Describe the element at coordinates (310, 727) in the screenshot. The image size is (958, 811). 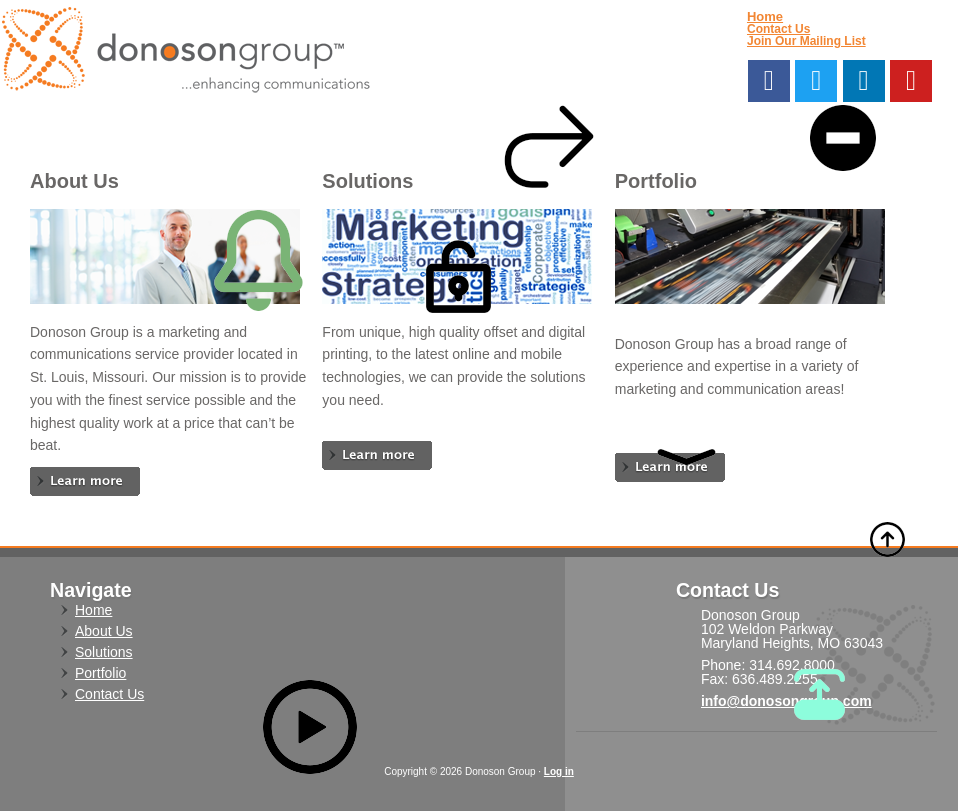
I see `play media or video content` at that location.